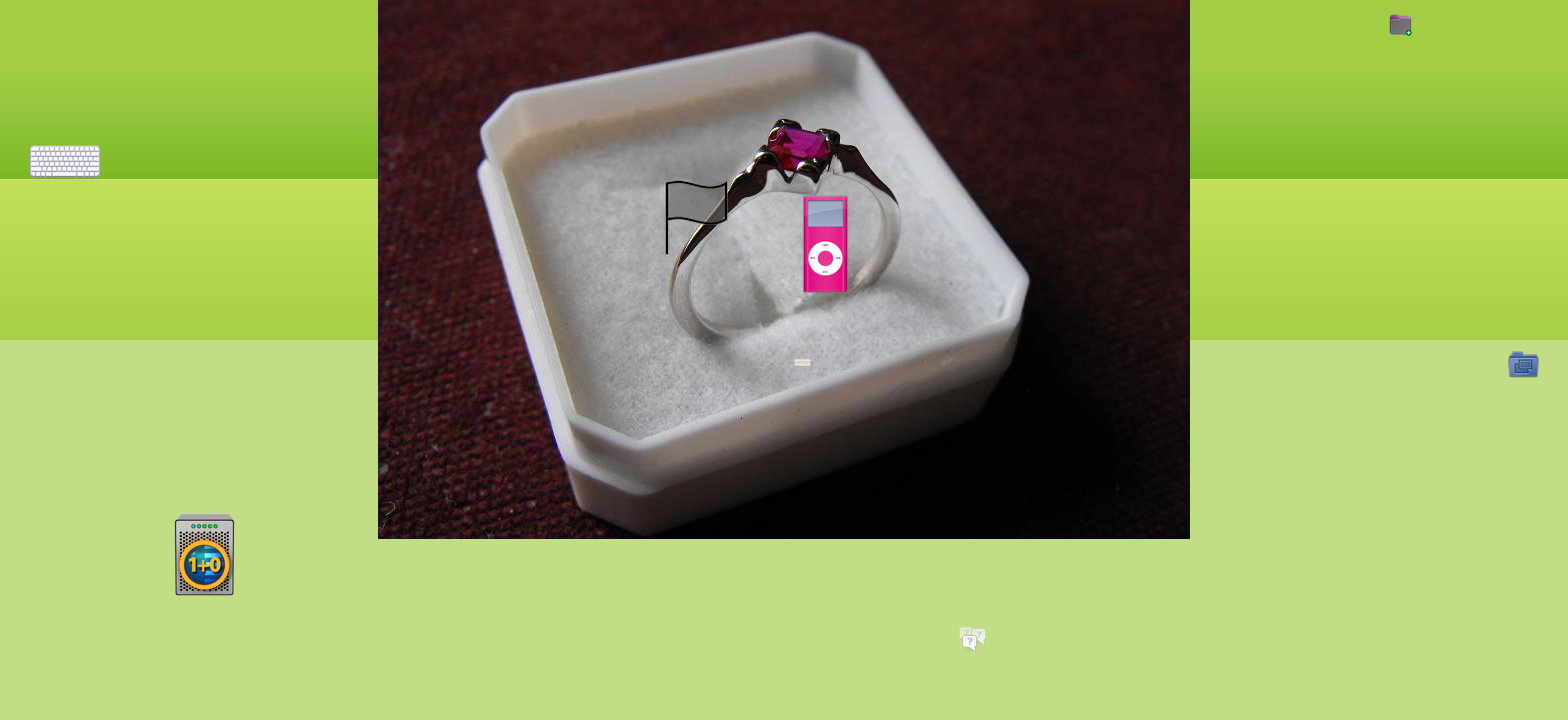 This screenshot has width=1568, height=720. Describe the element at coordinates (825, 244) in the screenshot. I see `iPod nano device in pink` at that location.